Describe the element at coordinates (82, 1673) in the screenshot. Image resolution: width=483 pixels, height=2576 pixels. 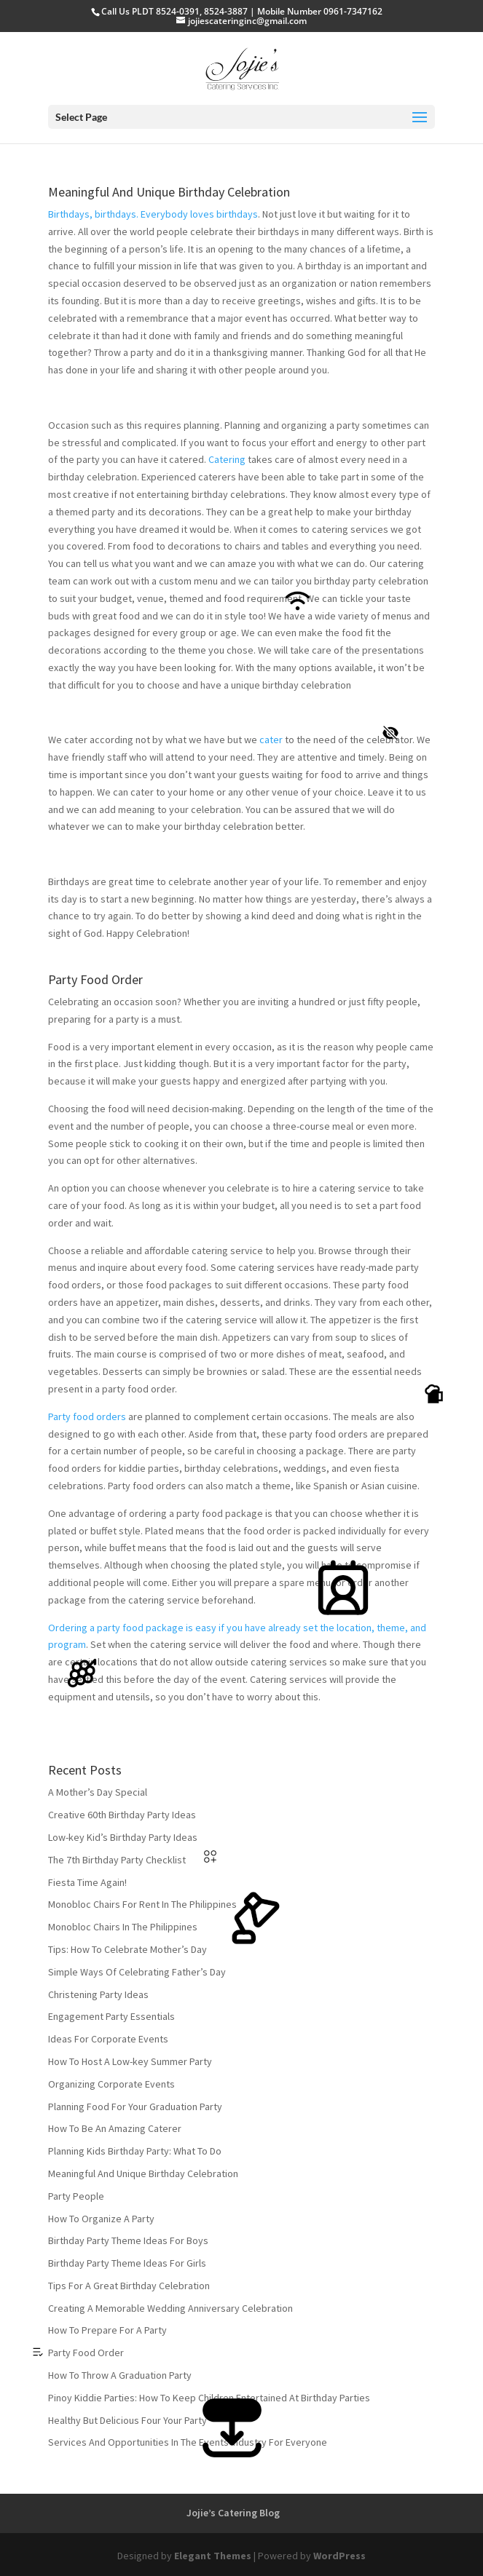
I see `indicates grape or wine-related content` at that location.